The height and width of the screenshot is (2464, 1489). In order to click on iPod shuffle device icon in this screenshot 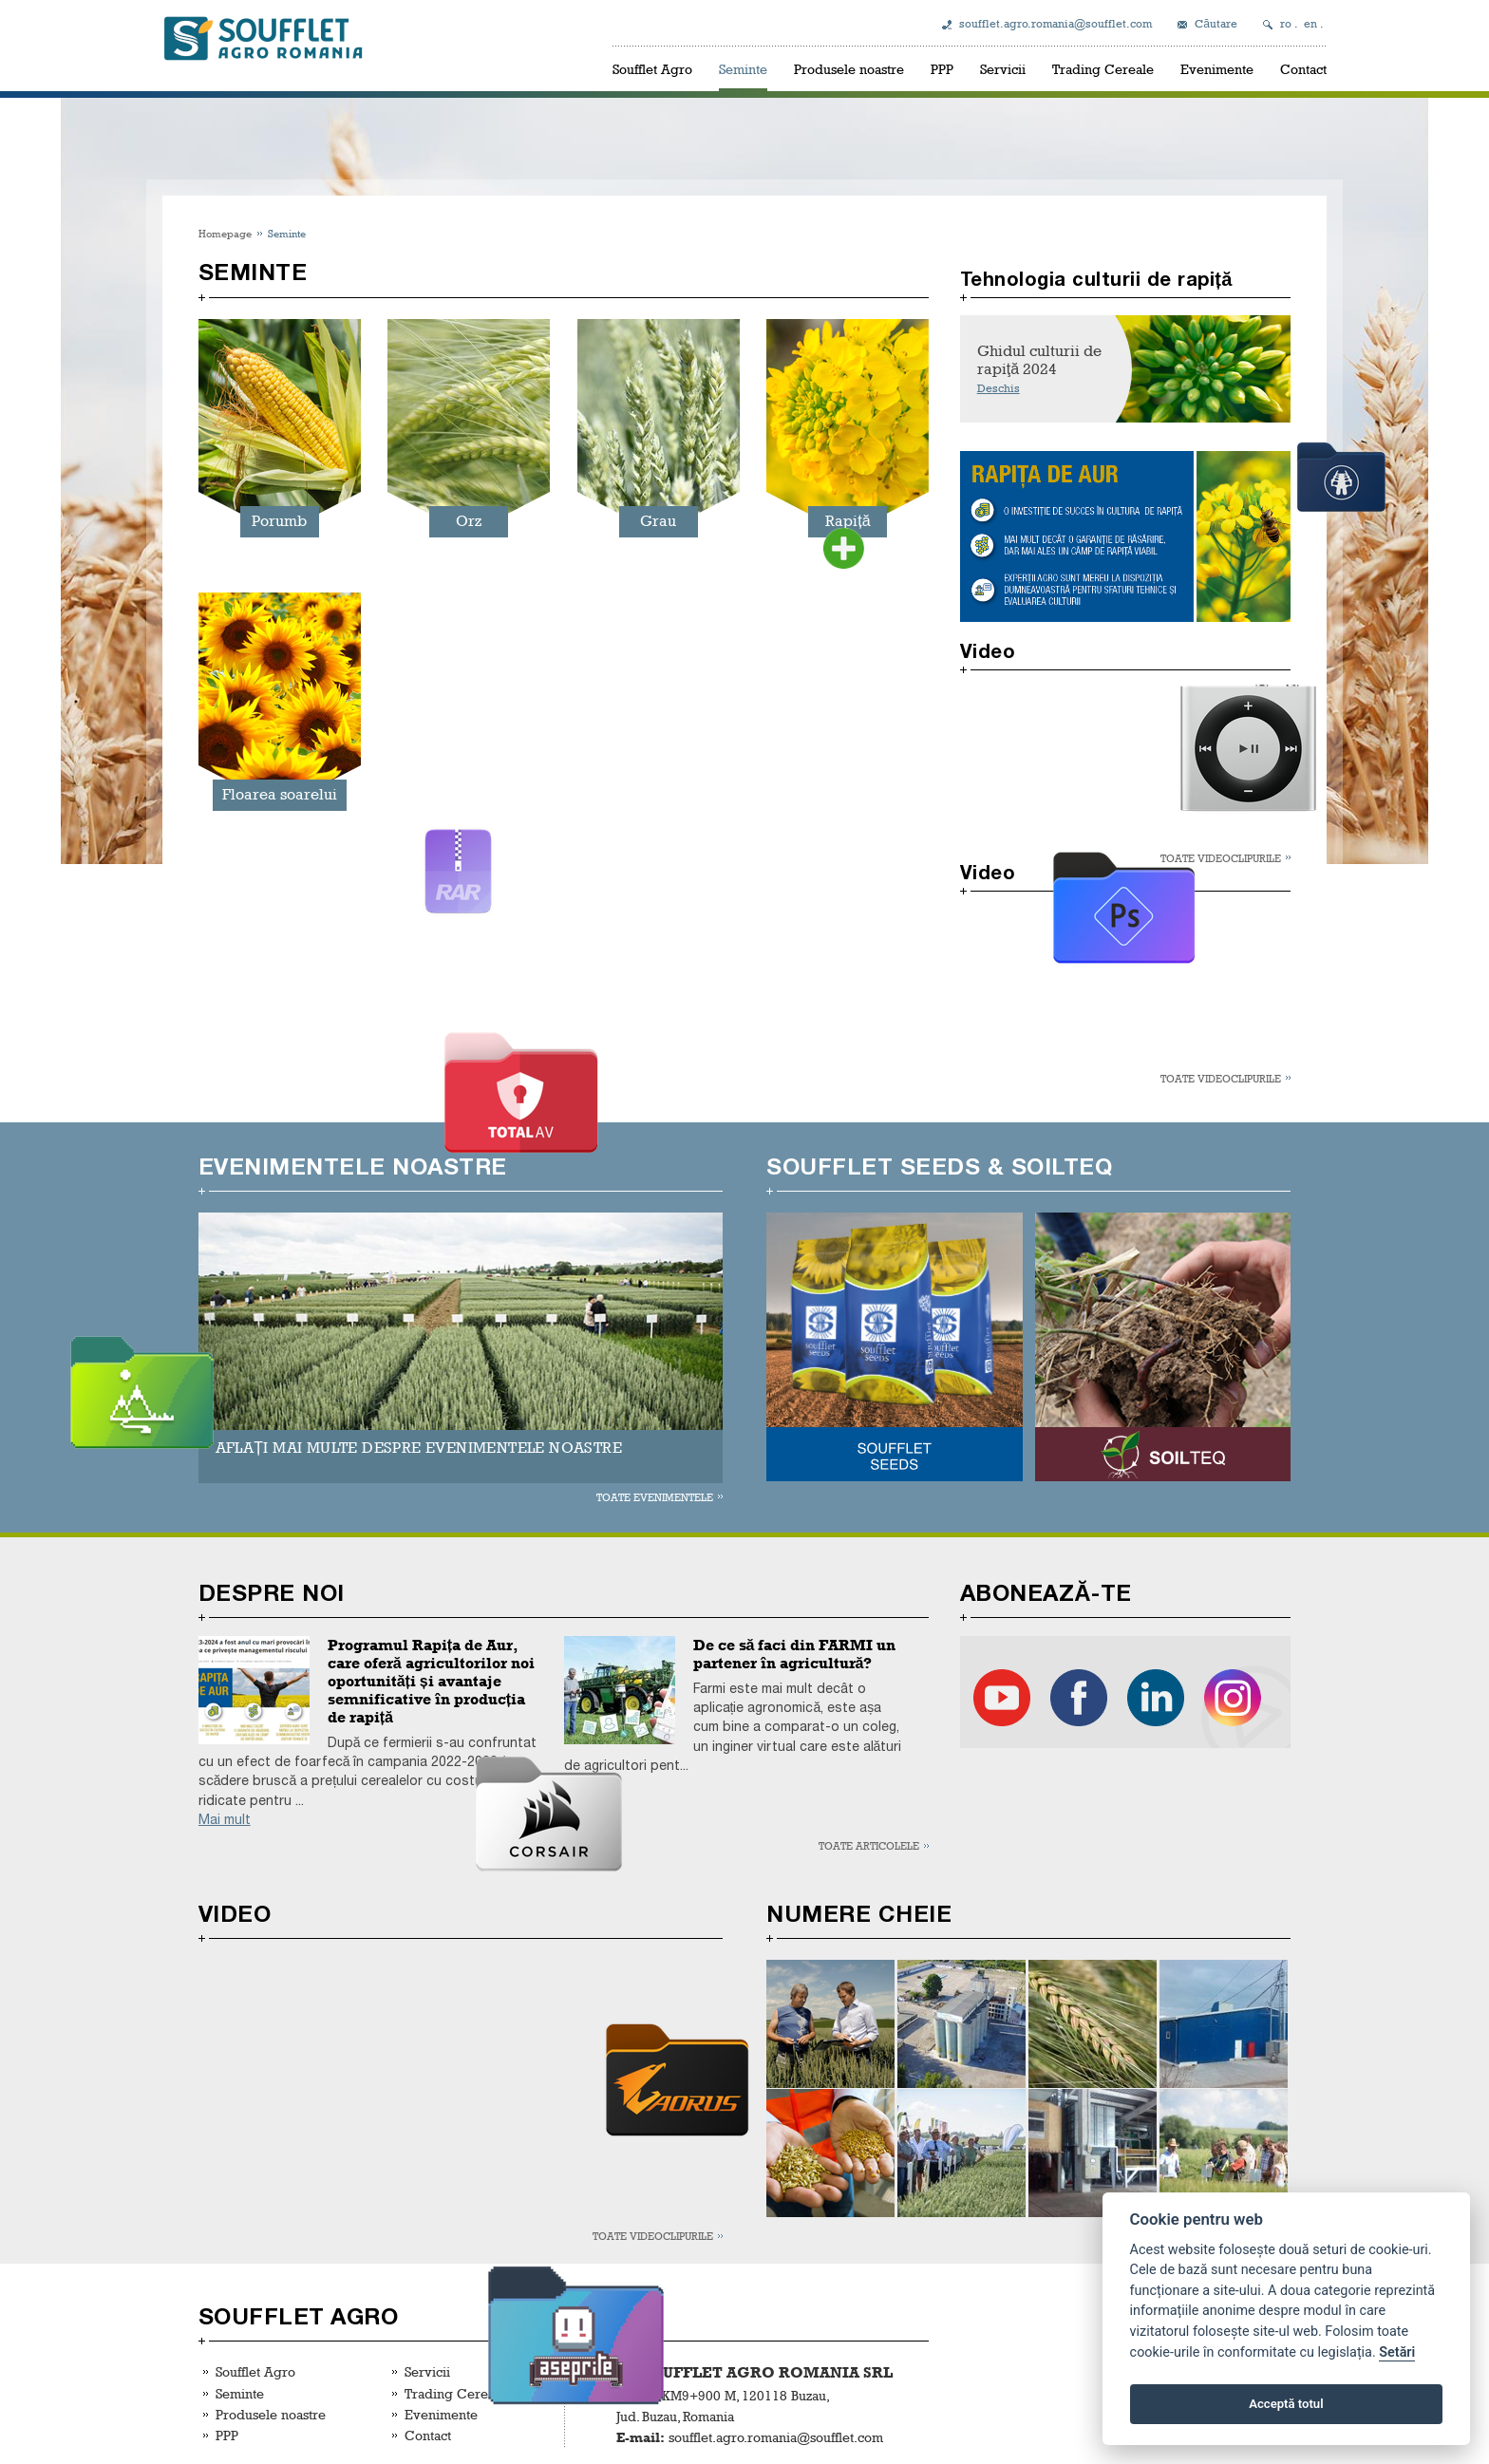, I will do `click(1248, 747)`.